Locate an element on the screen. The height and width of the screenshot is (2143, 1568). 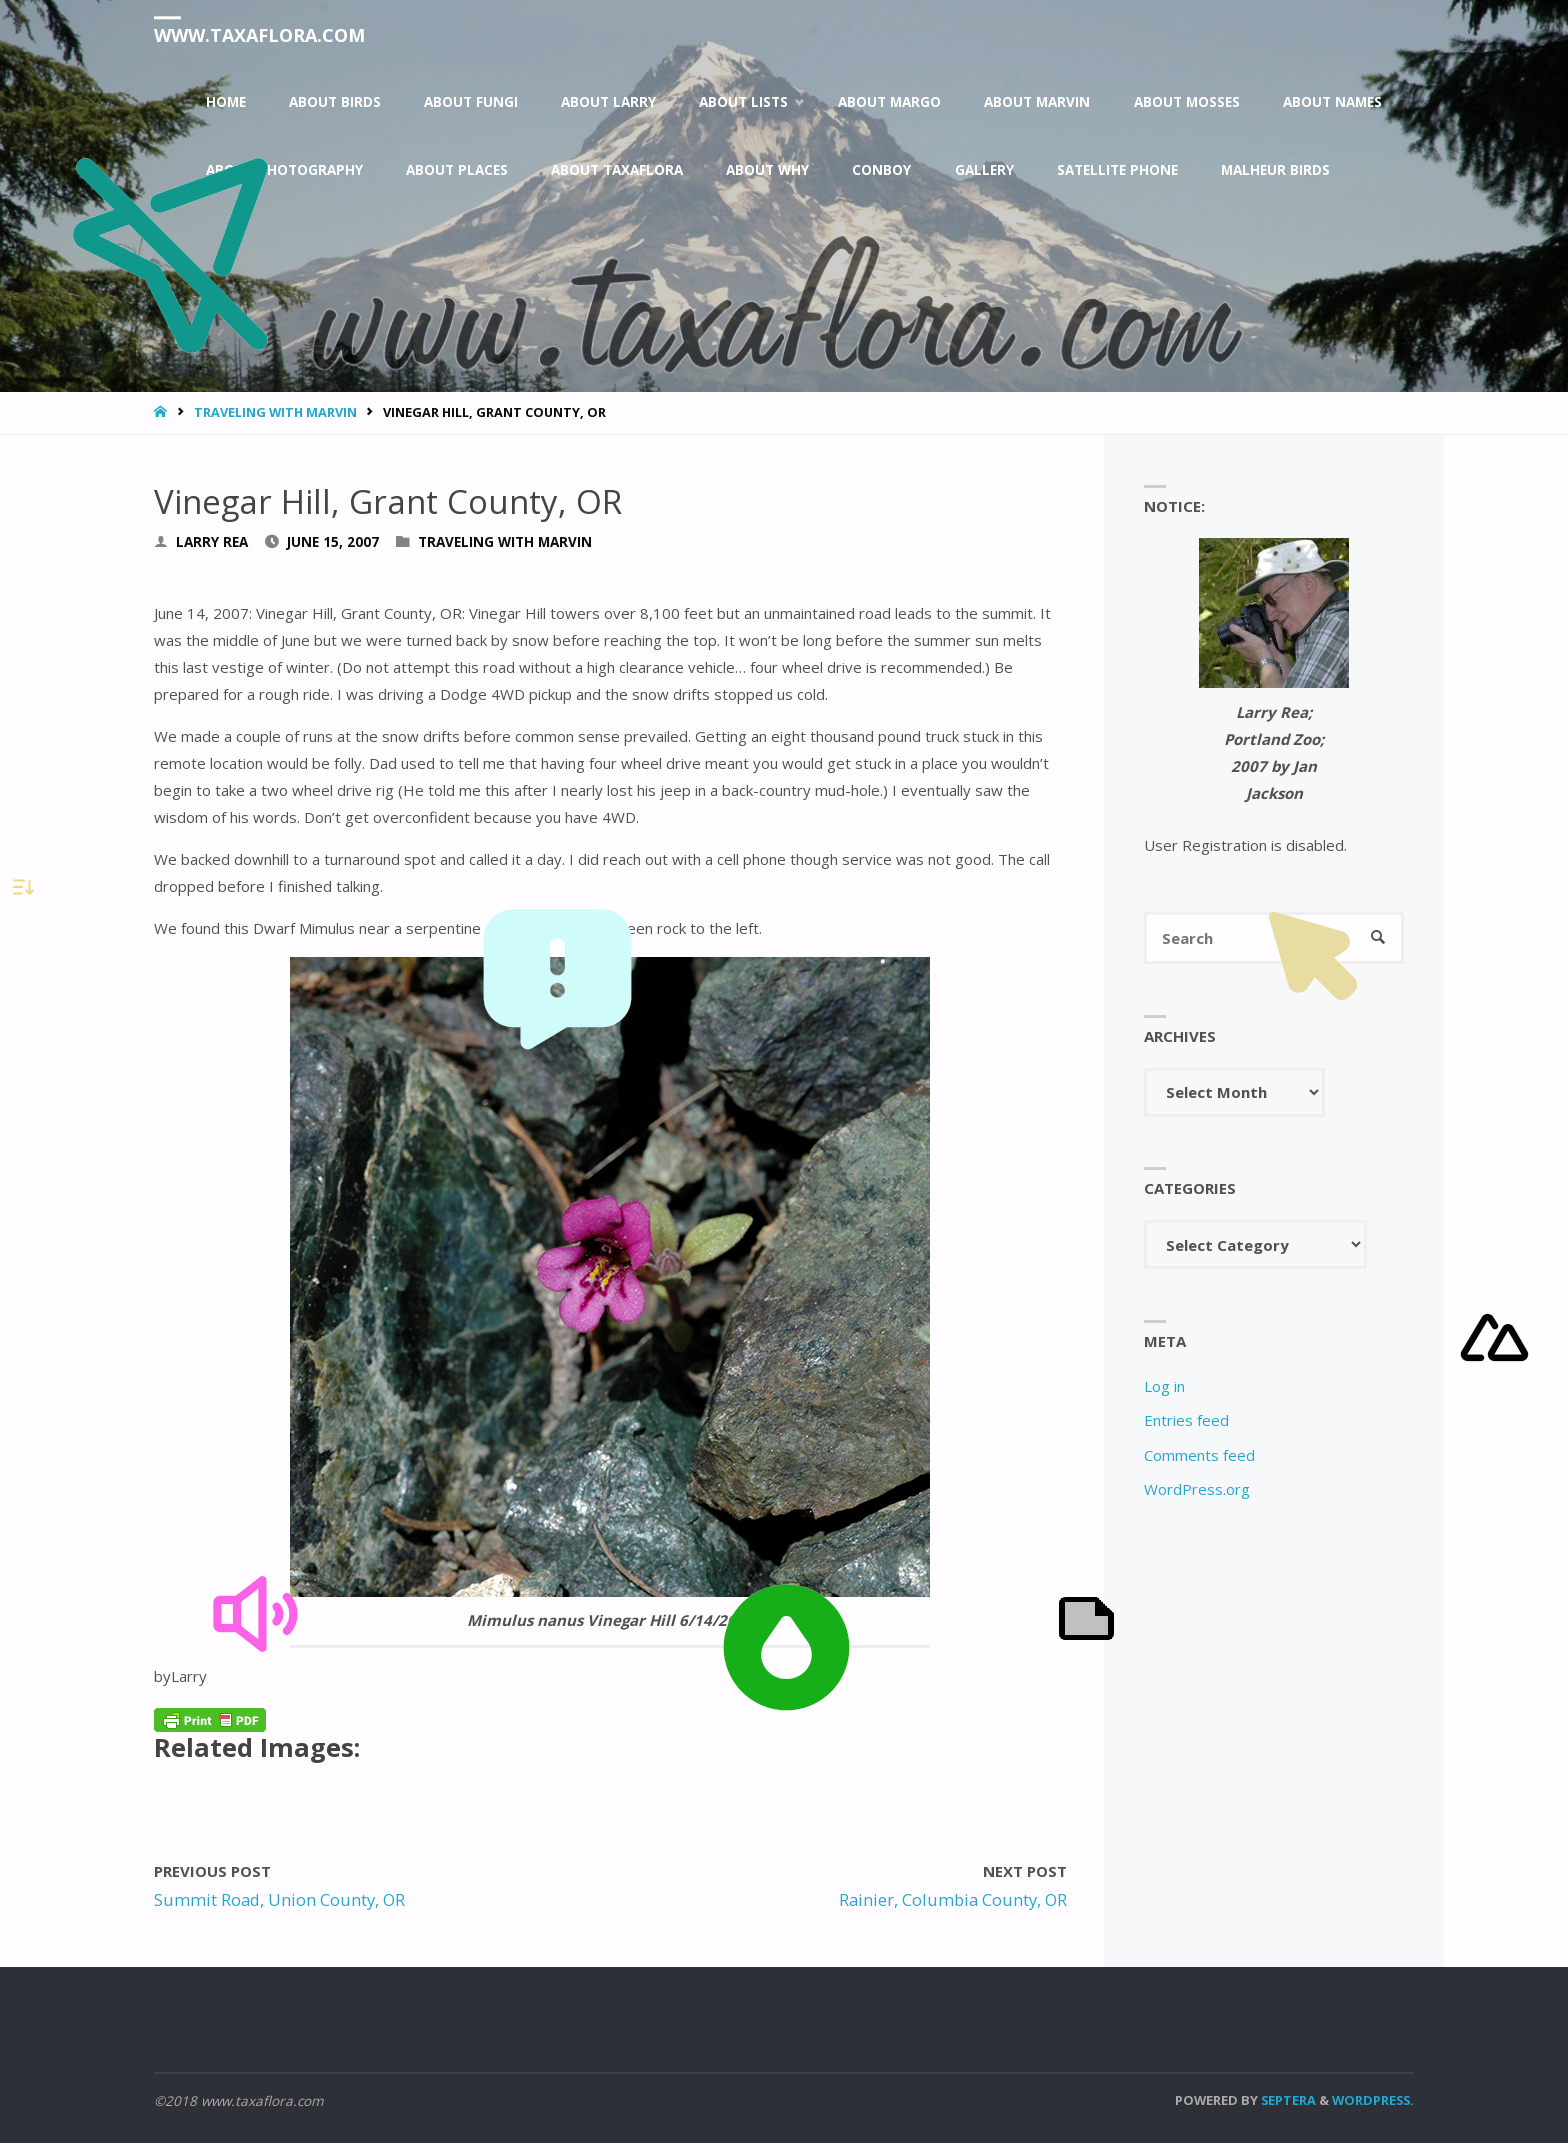
sort items in descending order is located at coordinates (23, 887).